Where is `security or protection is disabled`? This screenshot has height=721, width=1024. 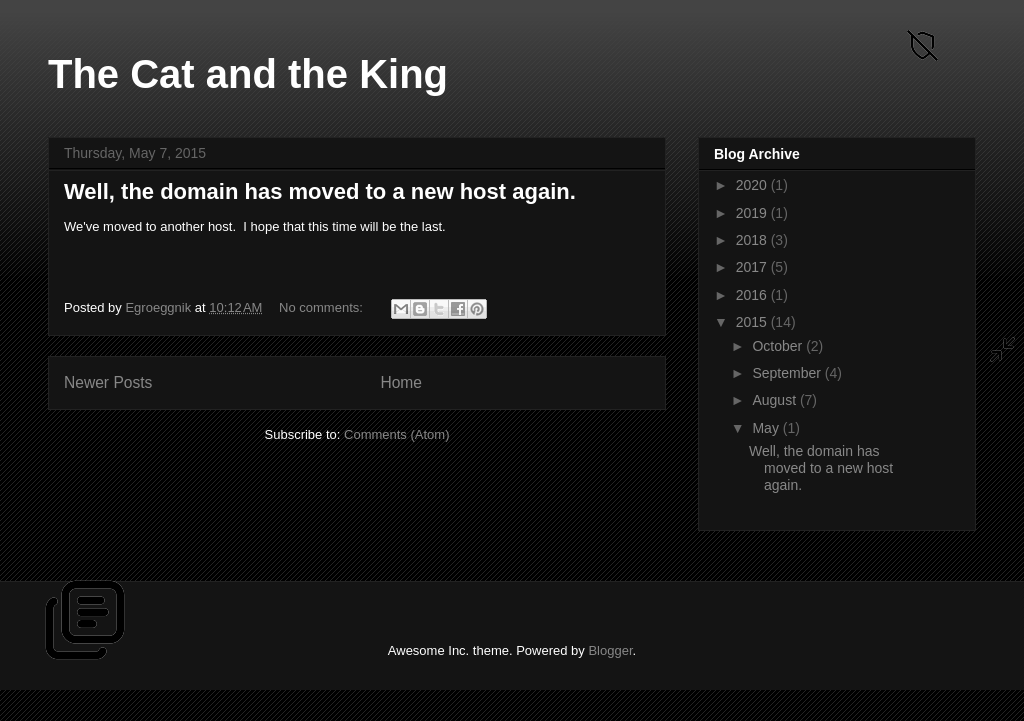 security or protection is disabled is located at coordinates (922, 45).